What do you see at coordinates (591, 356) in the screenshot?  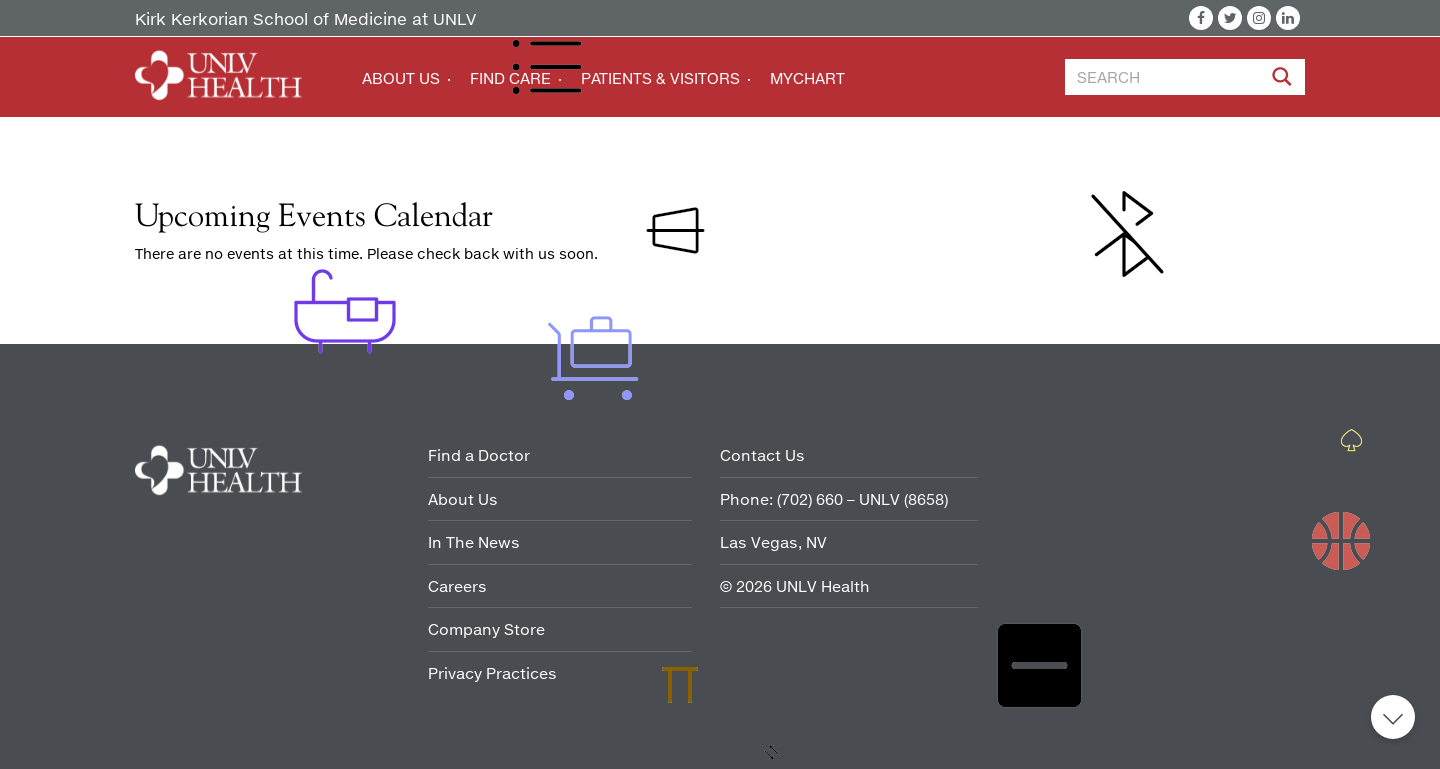 I see `access luggage or baggage services` at bounding box center [591, 356].